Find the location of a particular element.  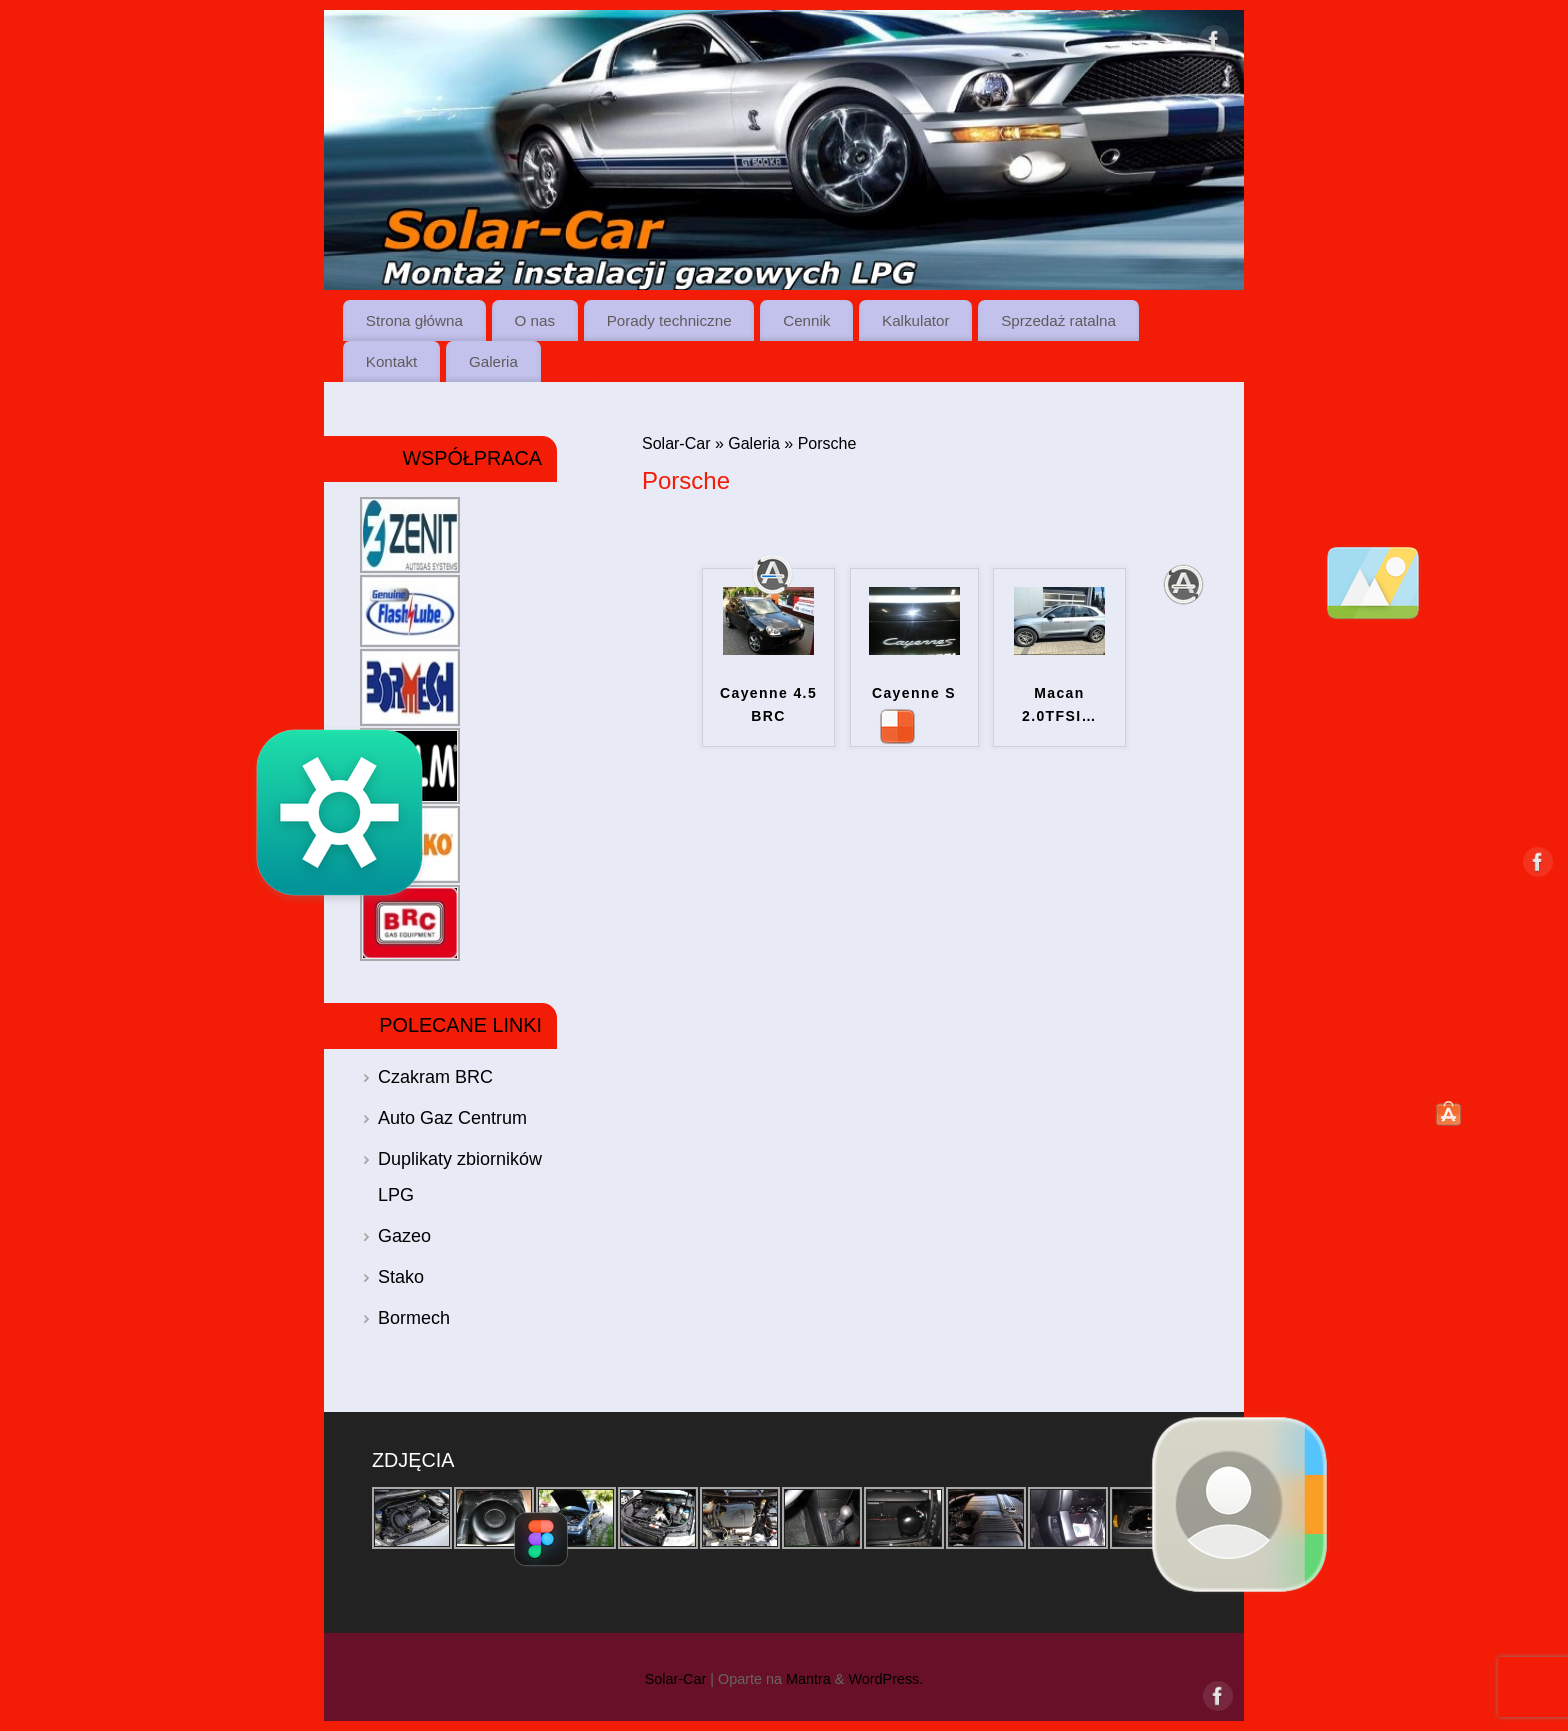

open the photos app is located at coordinates (1373, 583).